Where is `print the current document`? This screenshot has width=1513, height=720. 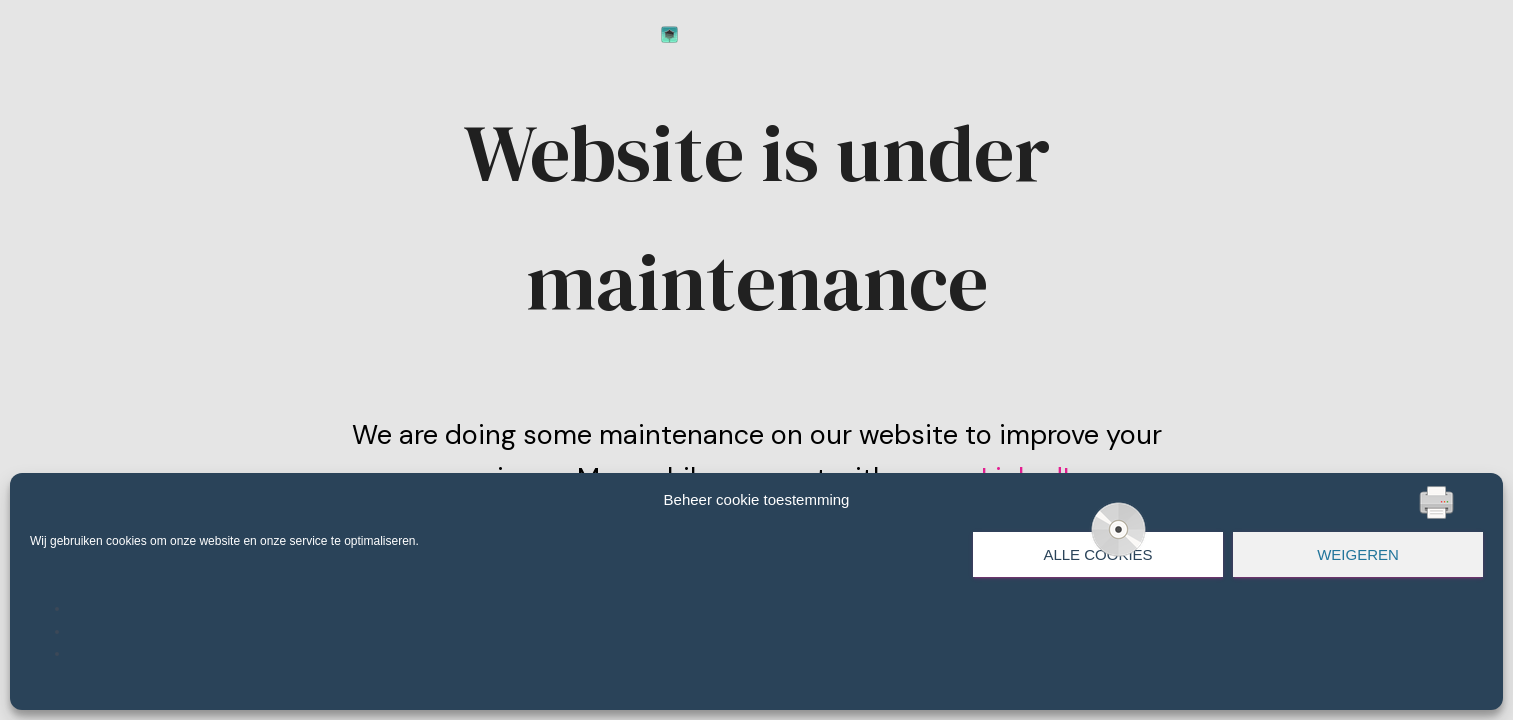 print the current document is located at coordinates (1436, 502).